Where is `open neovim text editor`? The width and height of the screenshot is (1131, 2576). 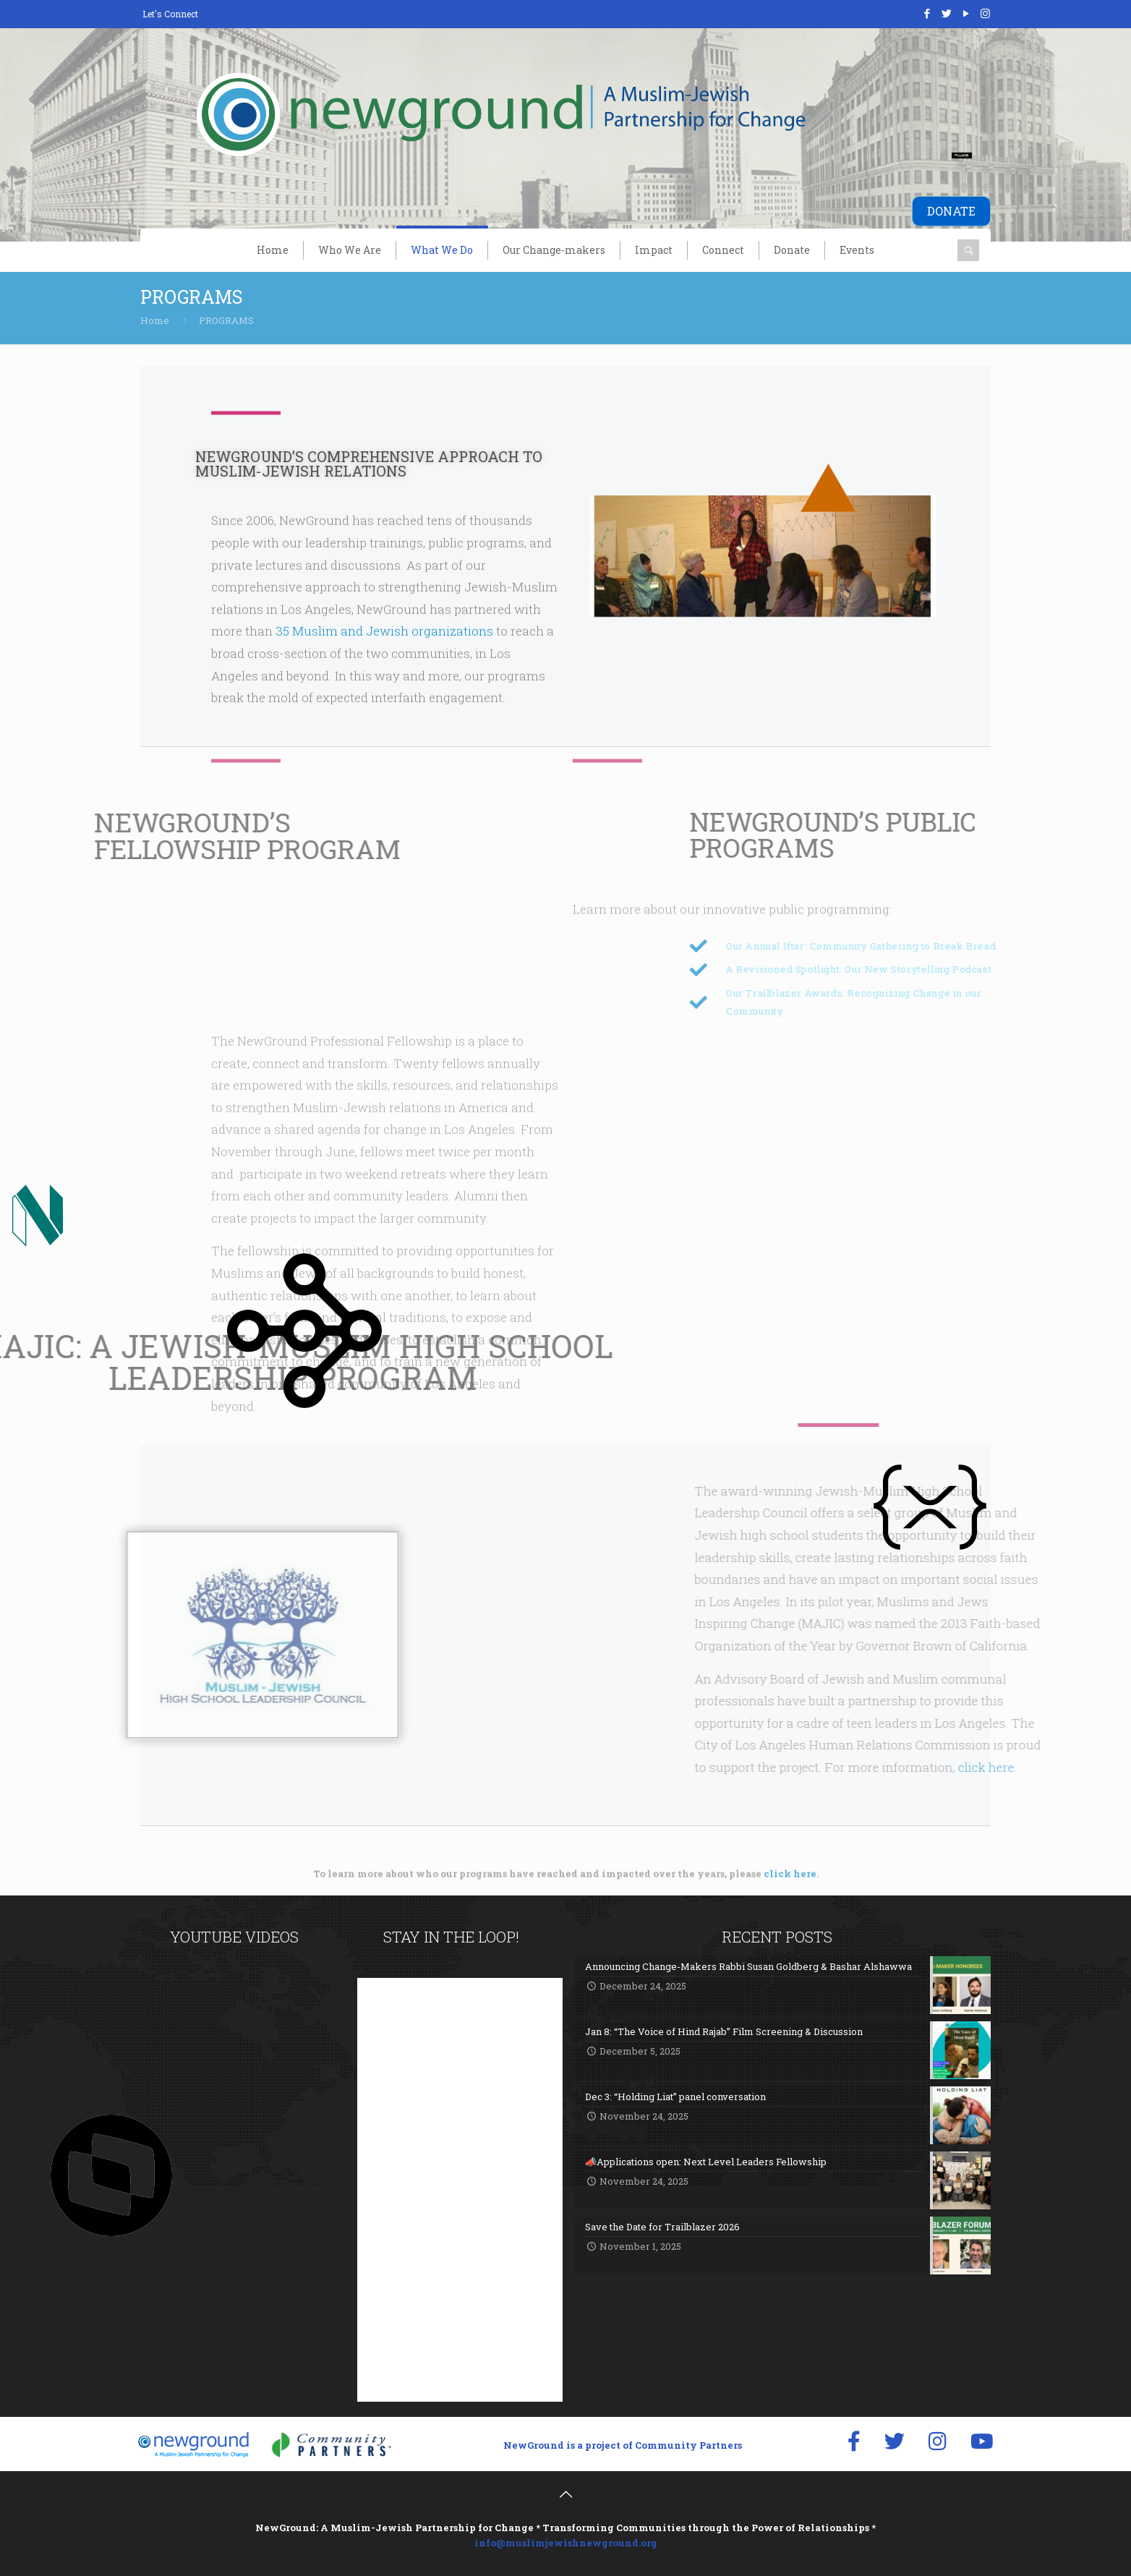 open neovim text editor is located at coordinates (38, 1216).